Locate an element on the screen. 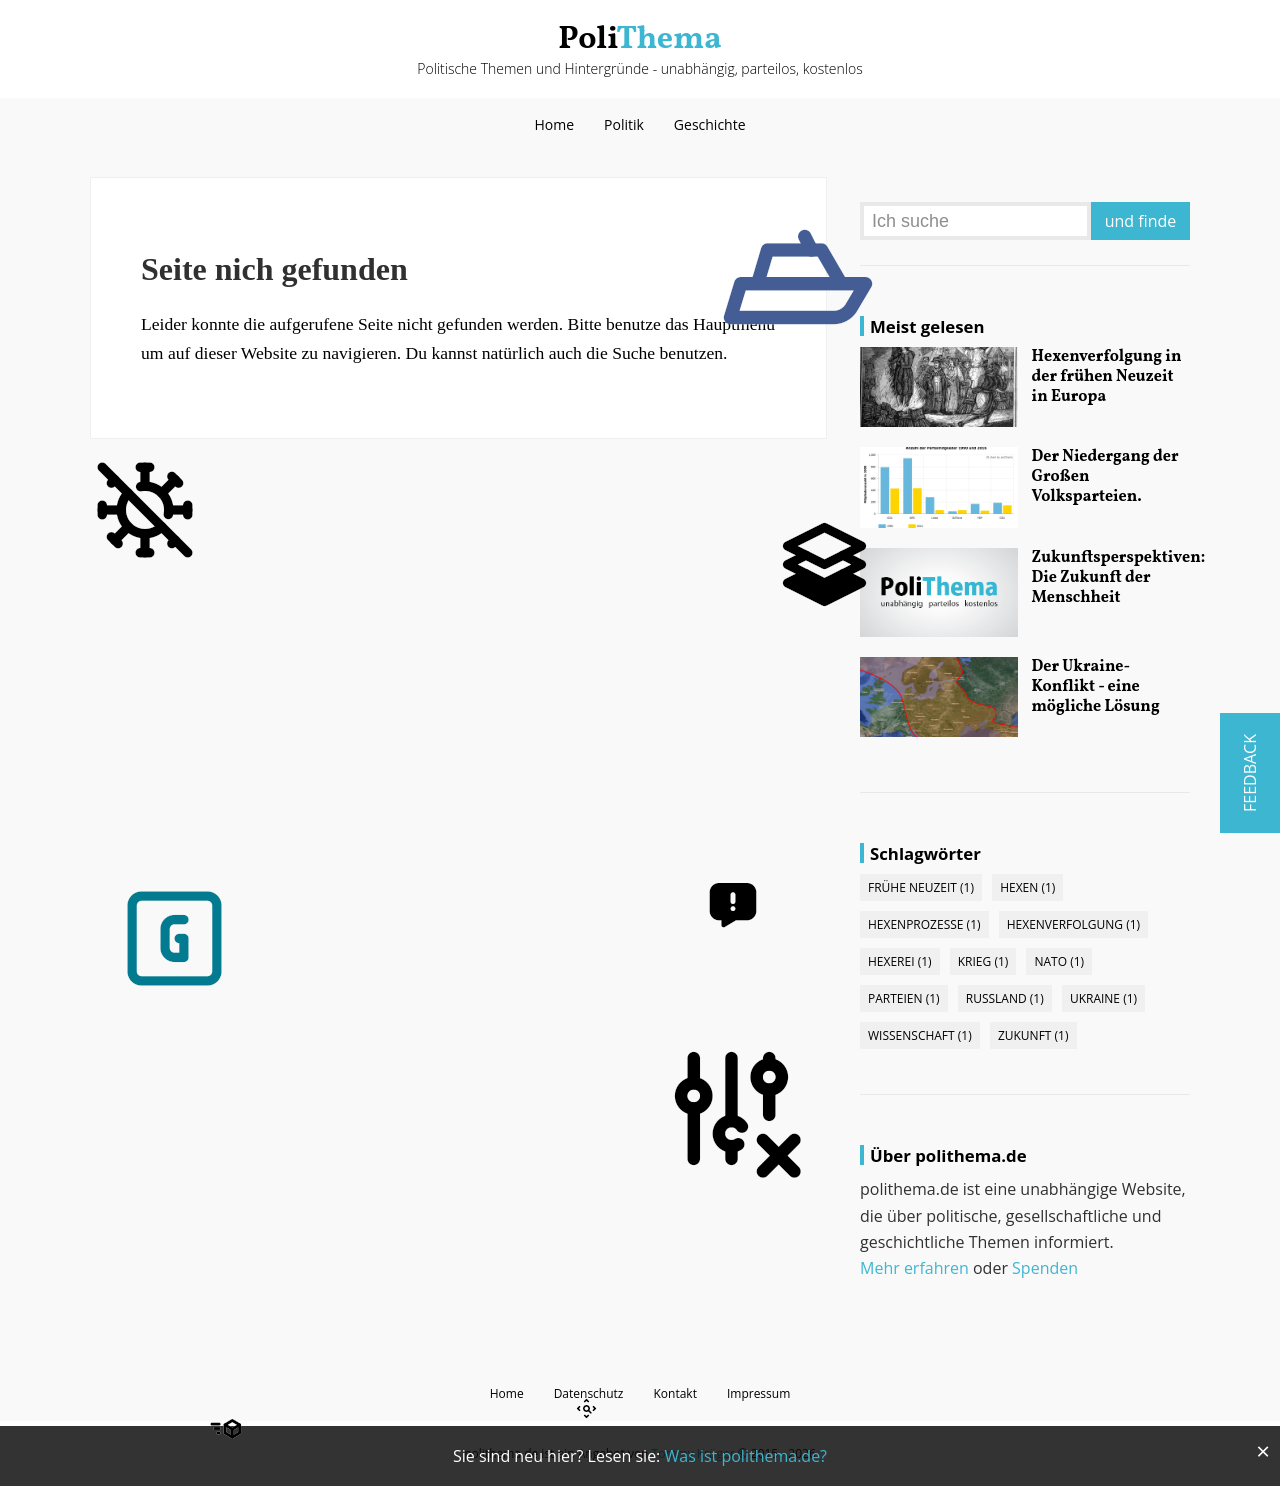 The height and width of the screenshot is (1486, 1280). virus protection enabled or threat neutralized is located at coordinates (145, 510).